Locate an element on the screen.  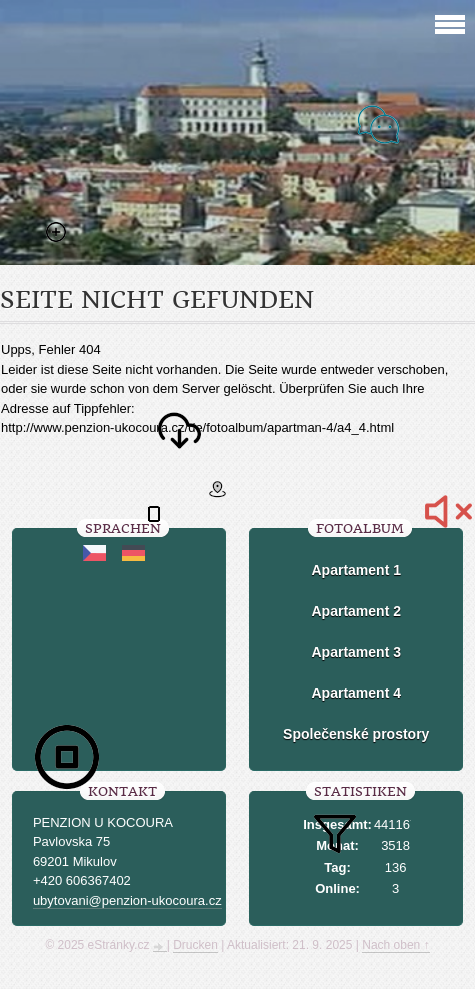
open WeChat messaging app is located at coordinates (378, 124).